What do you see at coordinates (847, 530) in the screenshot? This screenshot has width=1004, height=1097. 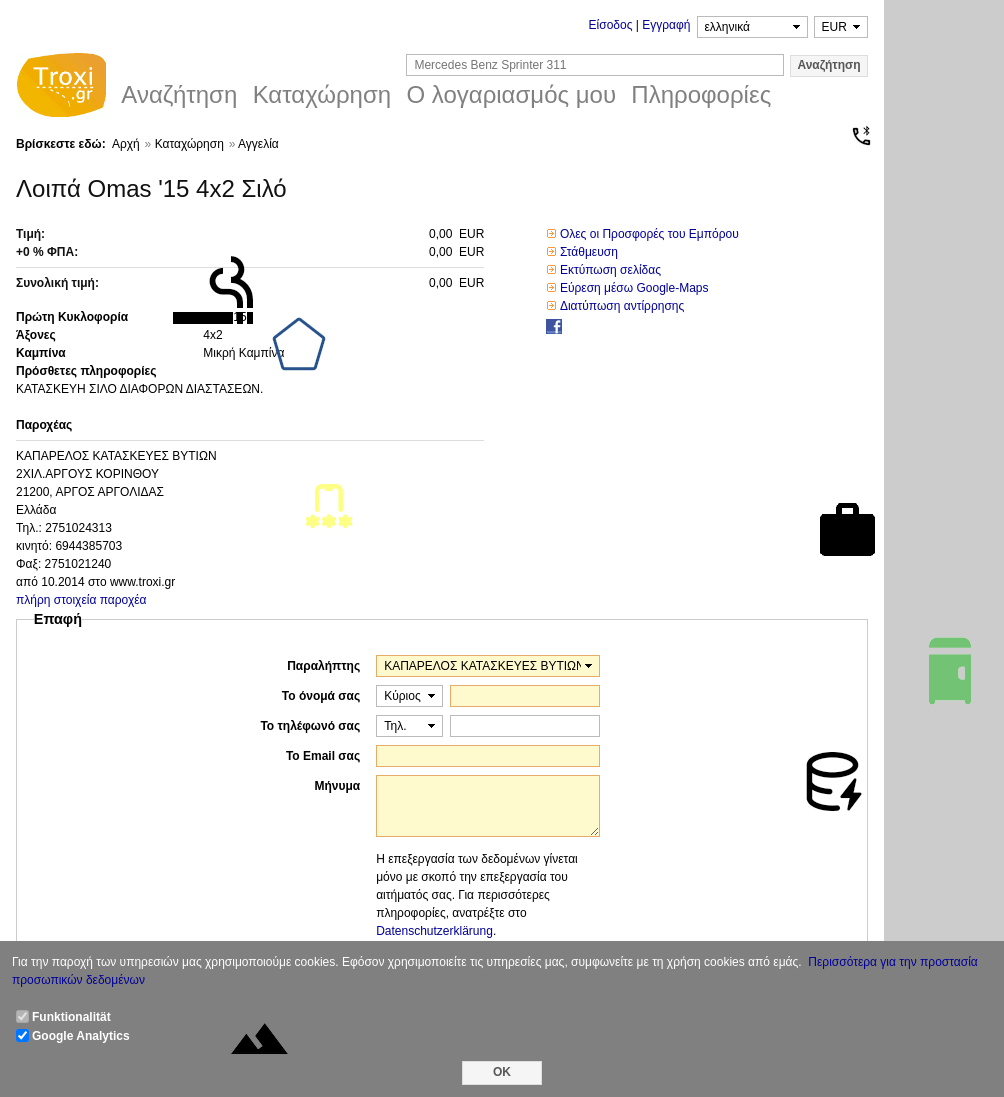 I see `access work-related files or apps` at bounding box center [847, 530].